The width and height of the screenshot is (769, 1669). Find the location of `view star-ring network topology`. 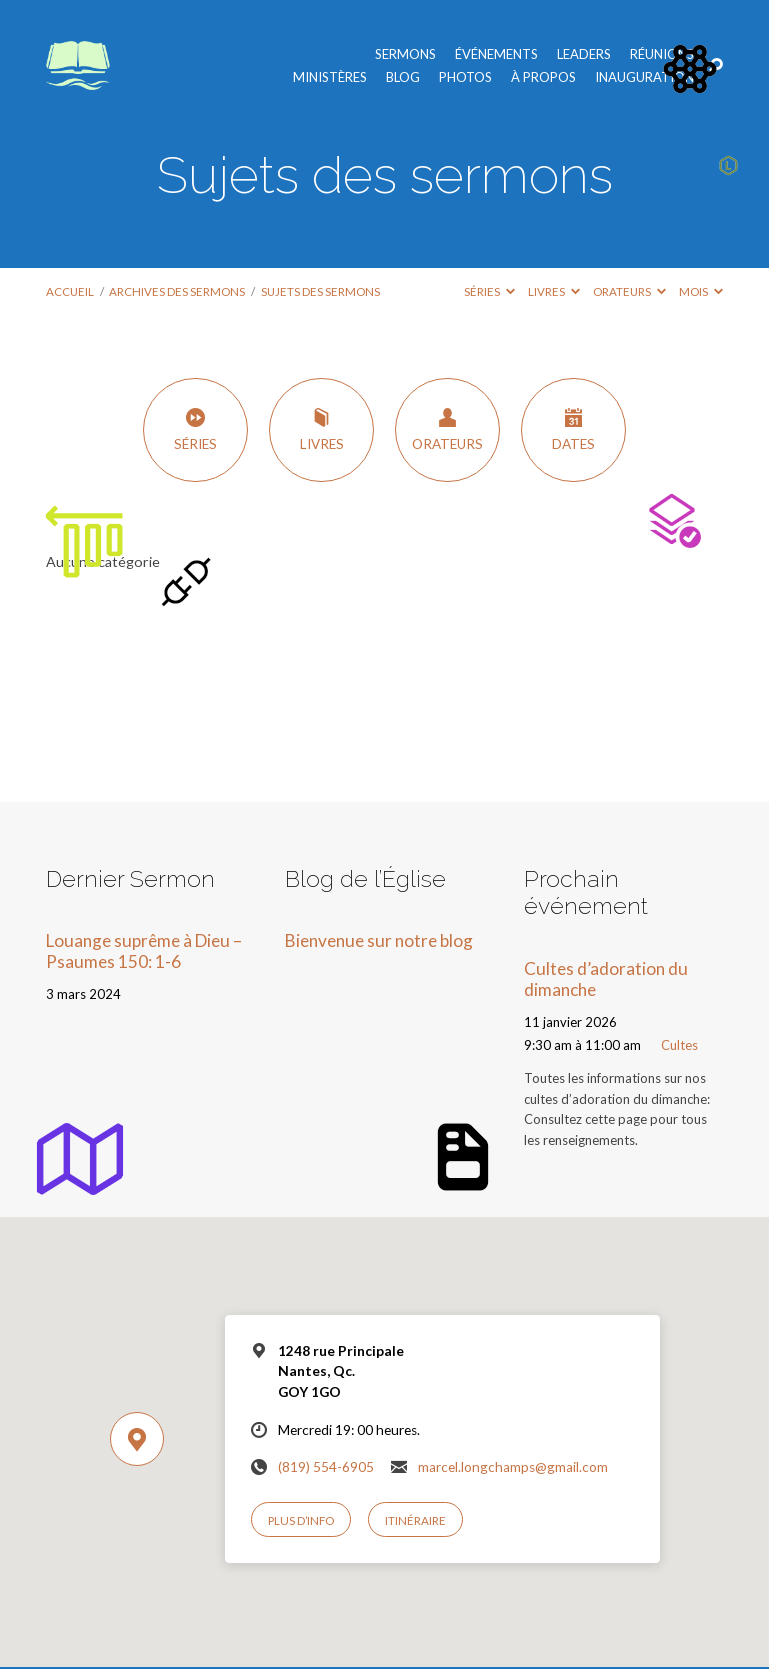

view star-ring network topology is located at coordinates (690, 69).